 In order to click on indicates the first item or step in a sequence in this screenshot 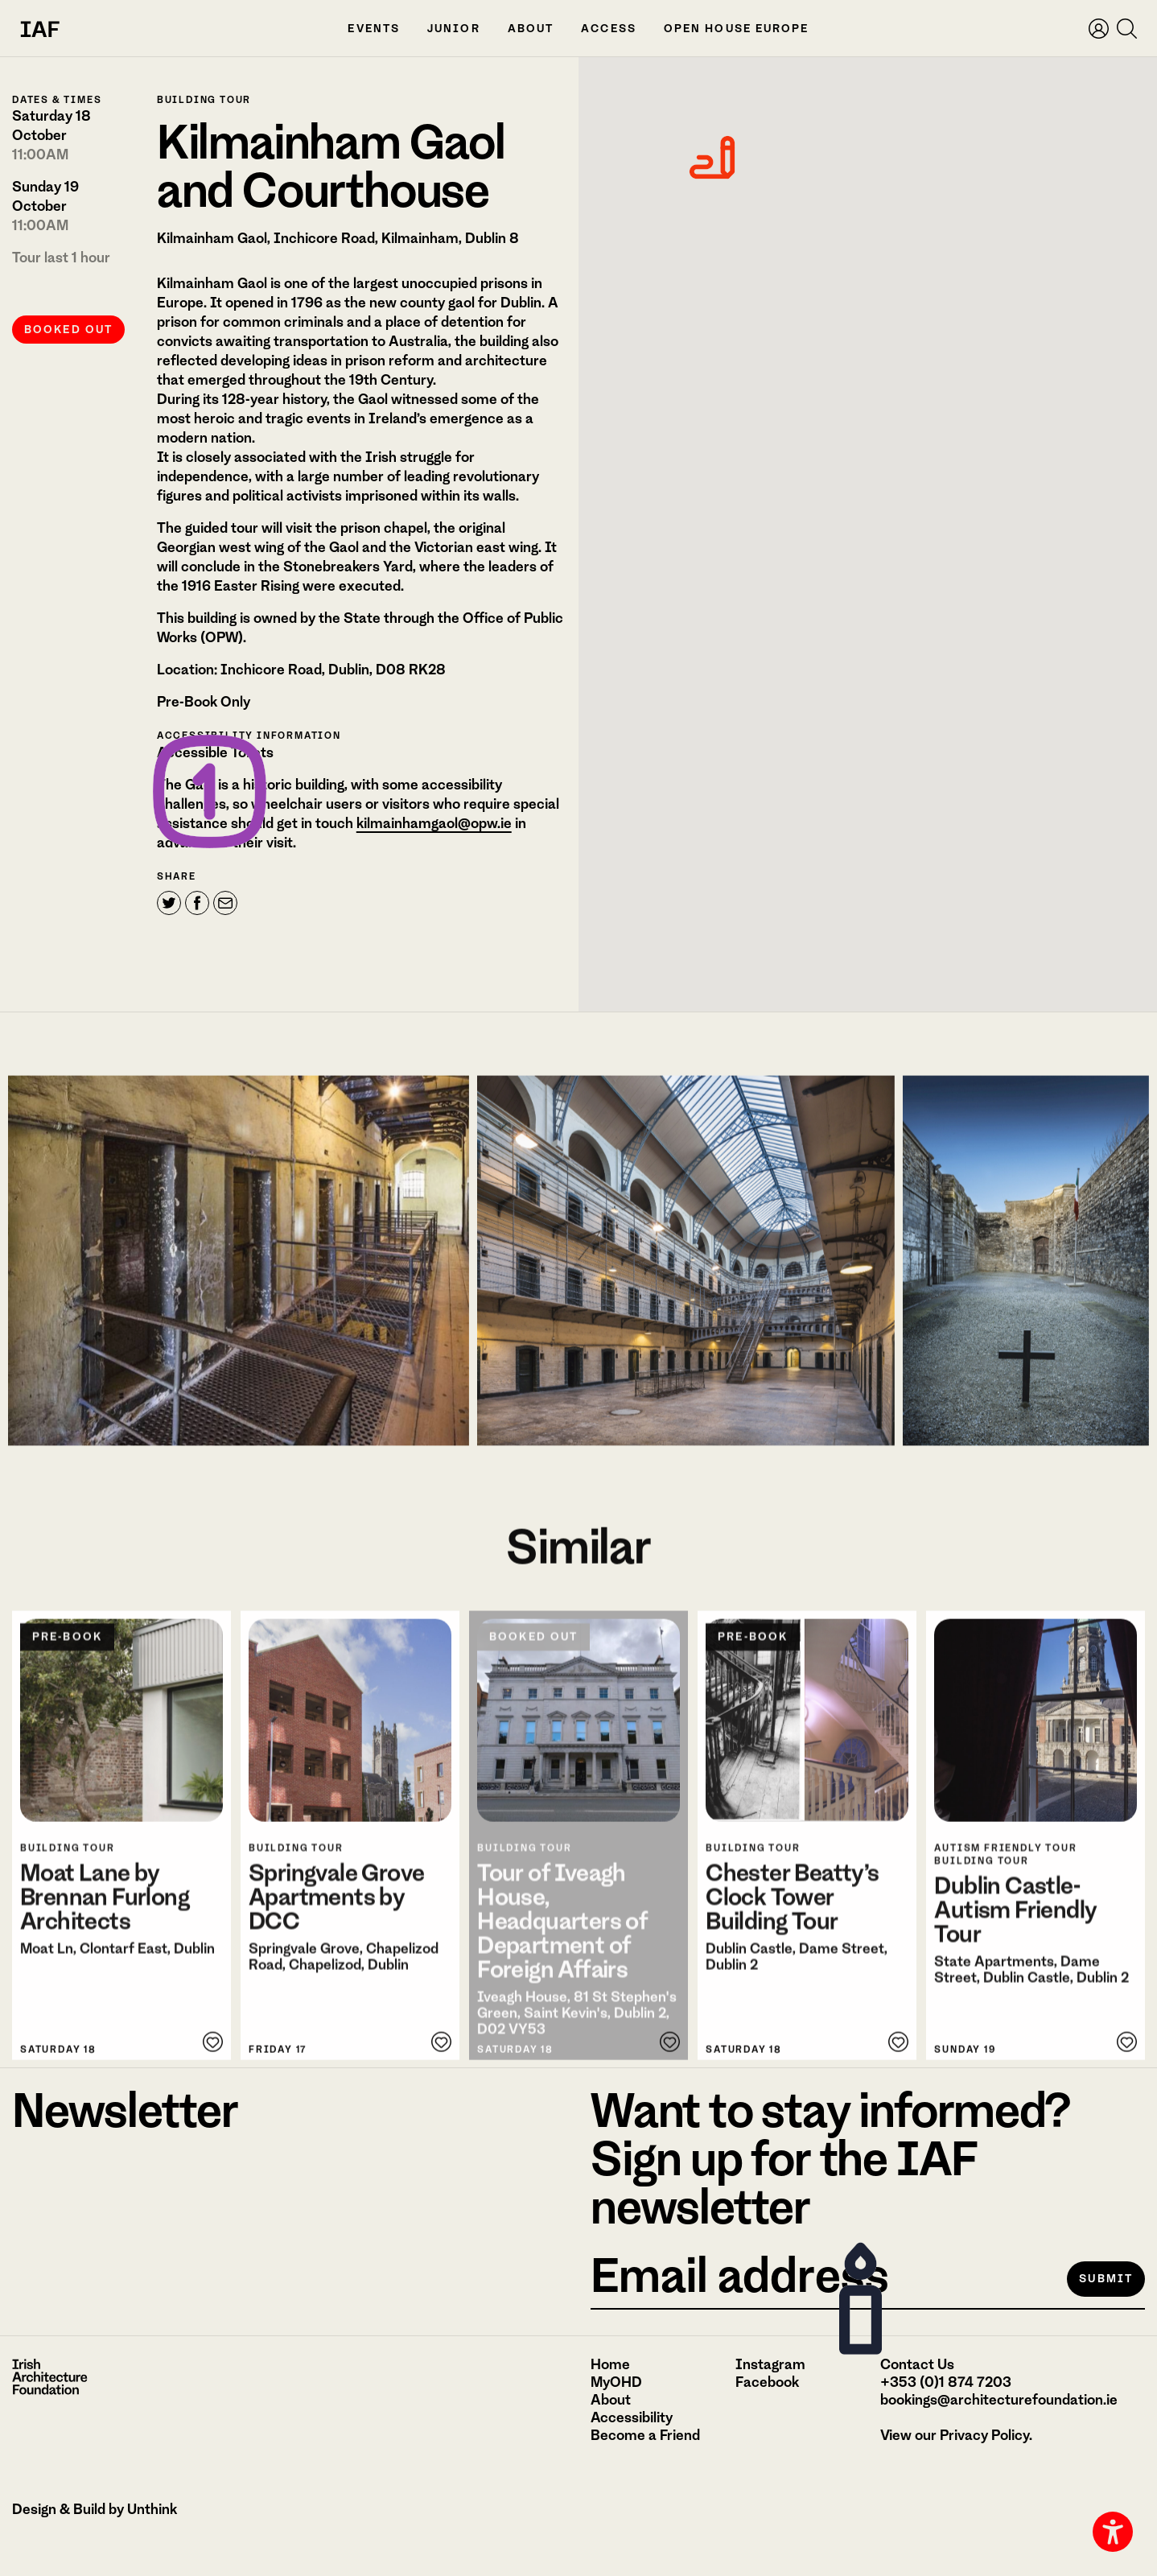, I will do `click(209, 791)`.